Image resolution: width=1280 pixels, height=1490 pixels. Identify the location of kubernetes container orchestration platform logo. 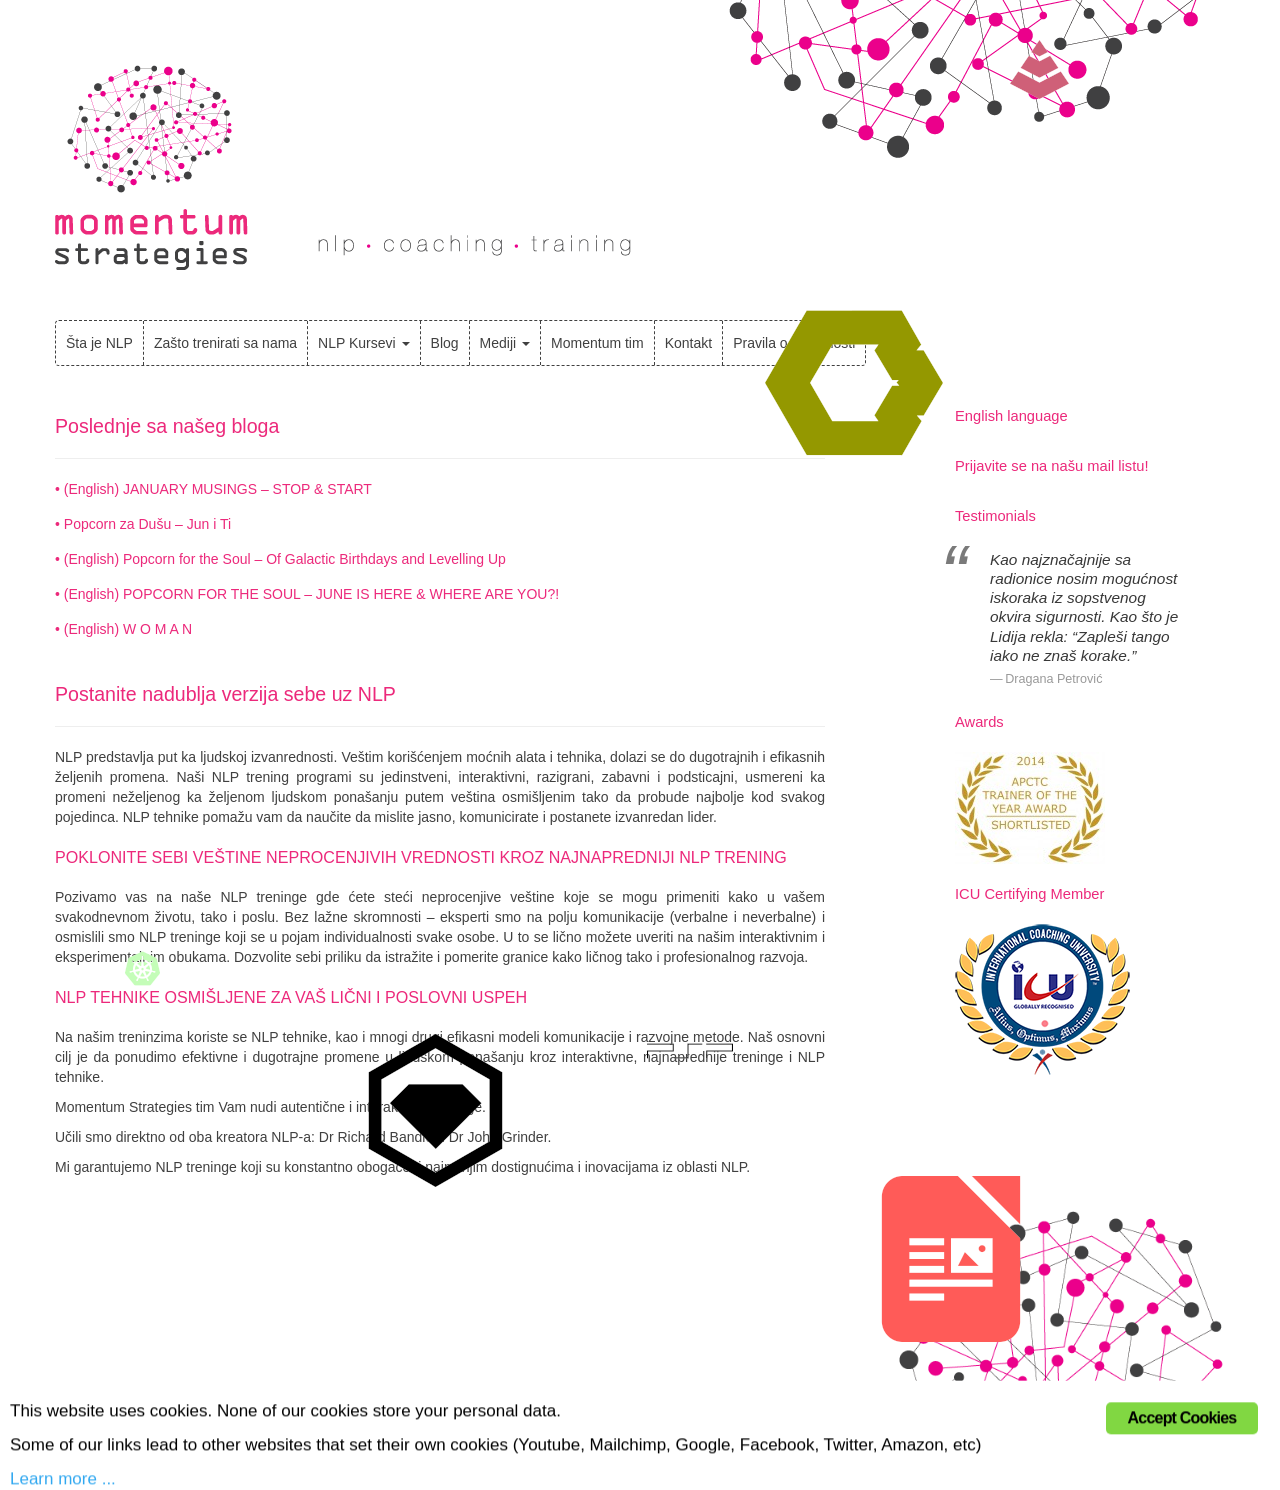
(142, 968).